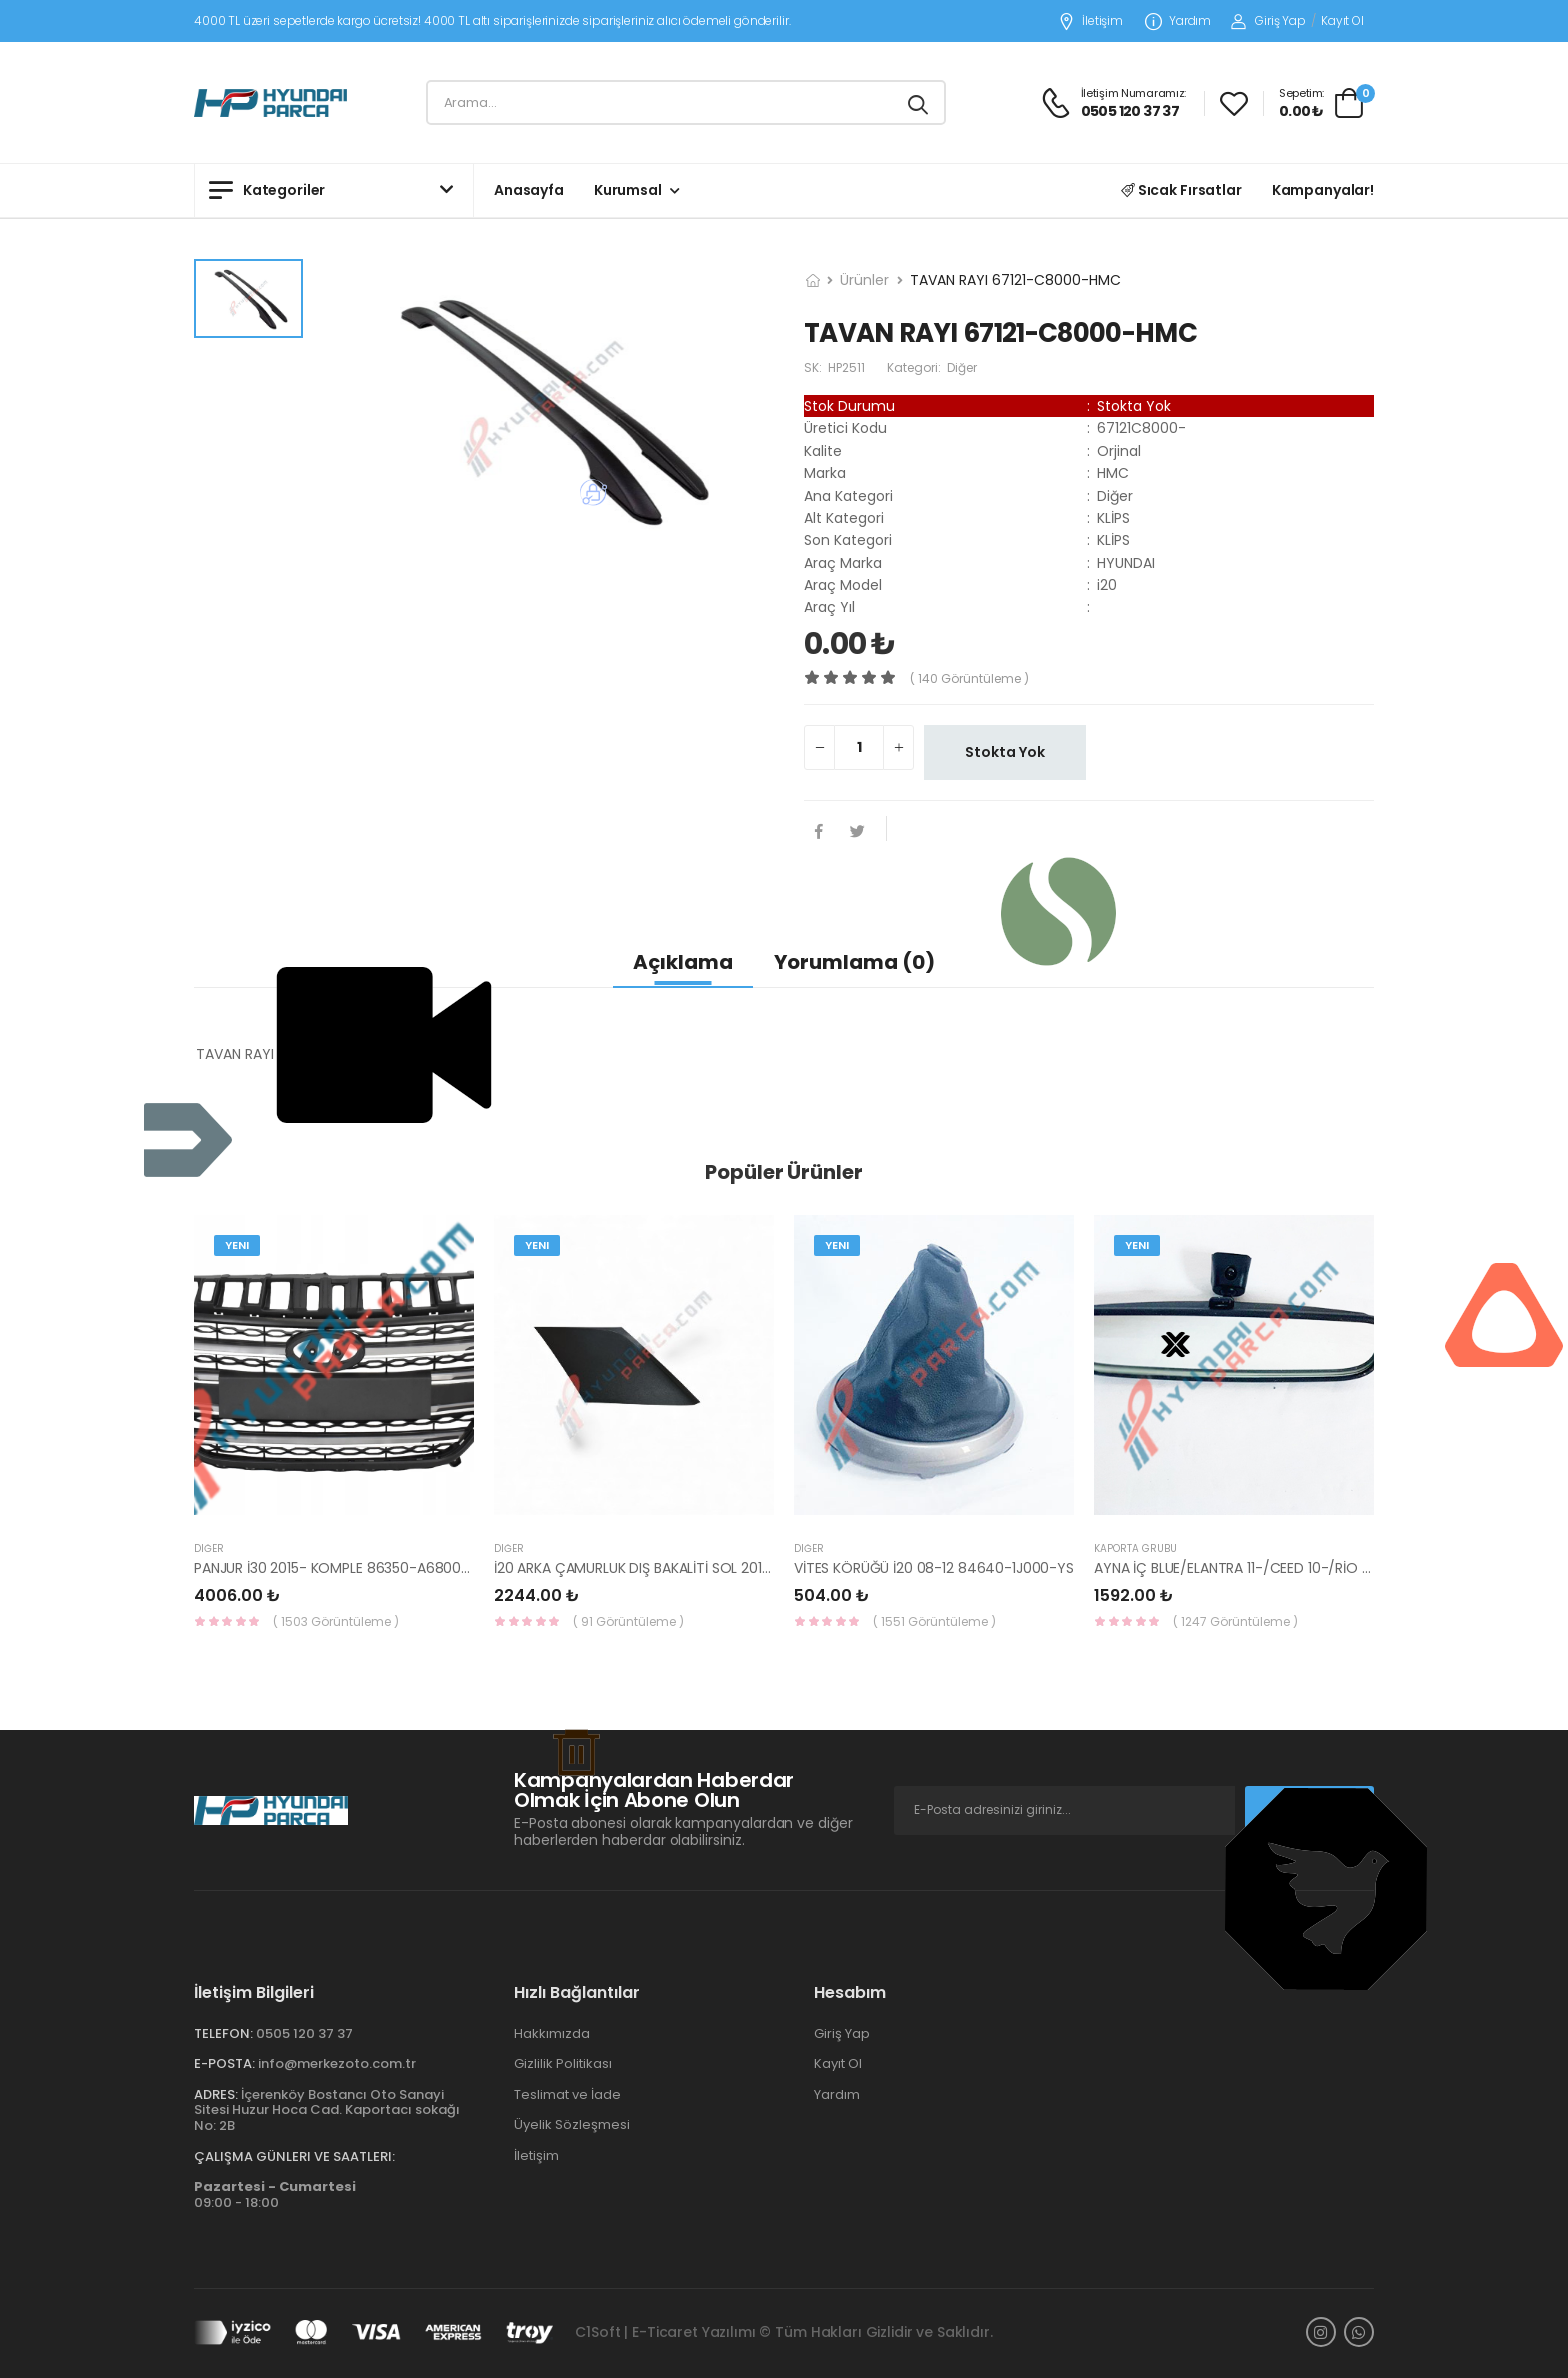  I want to click on caddy web server logo, so click(593, 492).